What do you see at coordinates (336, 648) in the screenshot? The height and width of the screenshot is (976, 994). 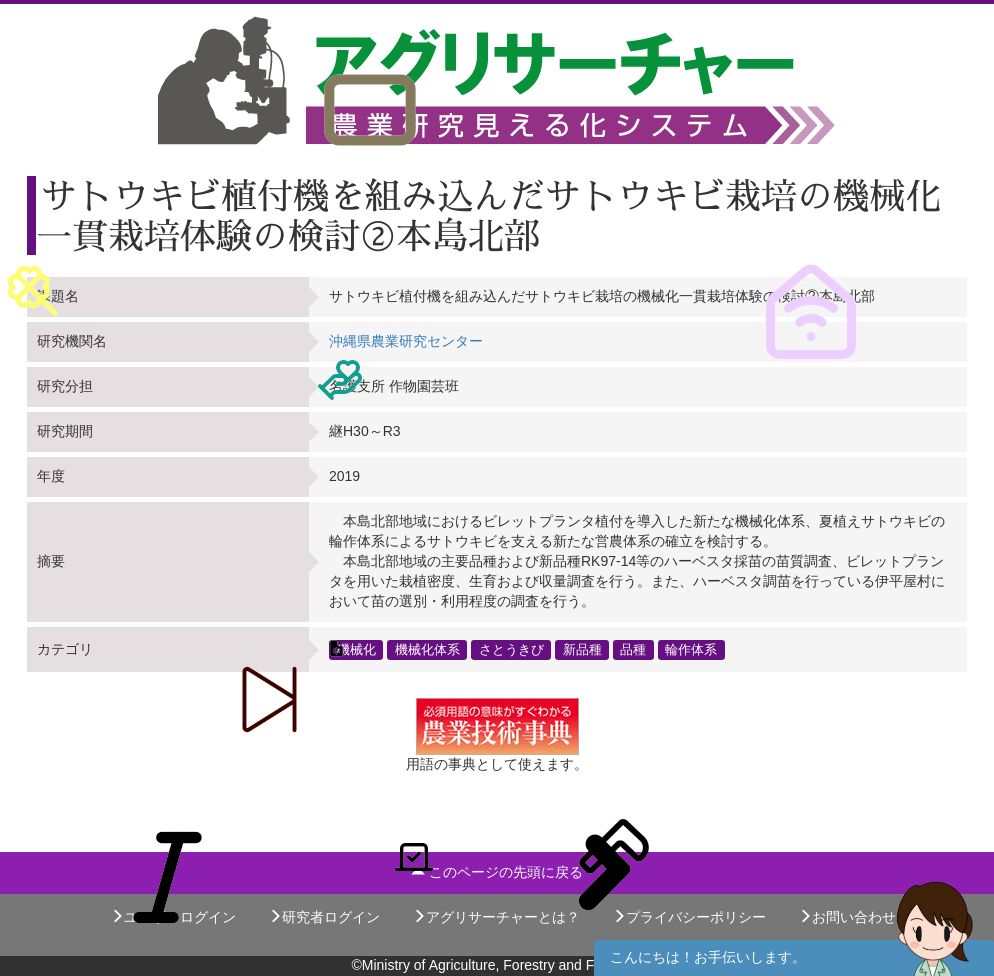 I see `access file settings or preferences` at bounding box center [336, 648].